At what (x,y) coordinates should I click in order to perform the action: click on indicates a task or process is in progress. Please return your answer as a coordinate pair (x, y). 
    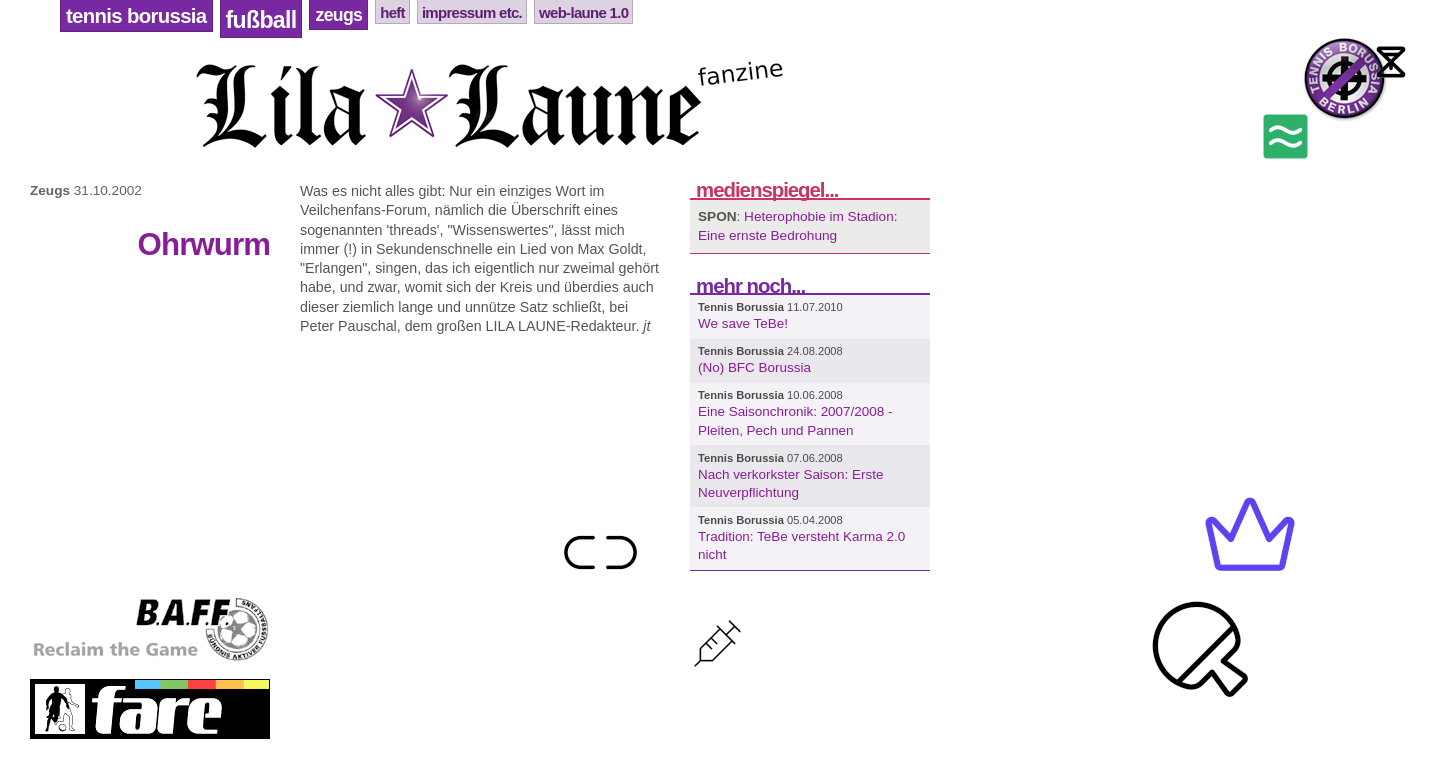
    Looking at the image, I should click on (1391, 62).